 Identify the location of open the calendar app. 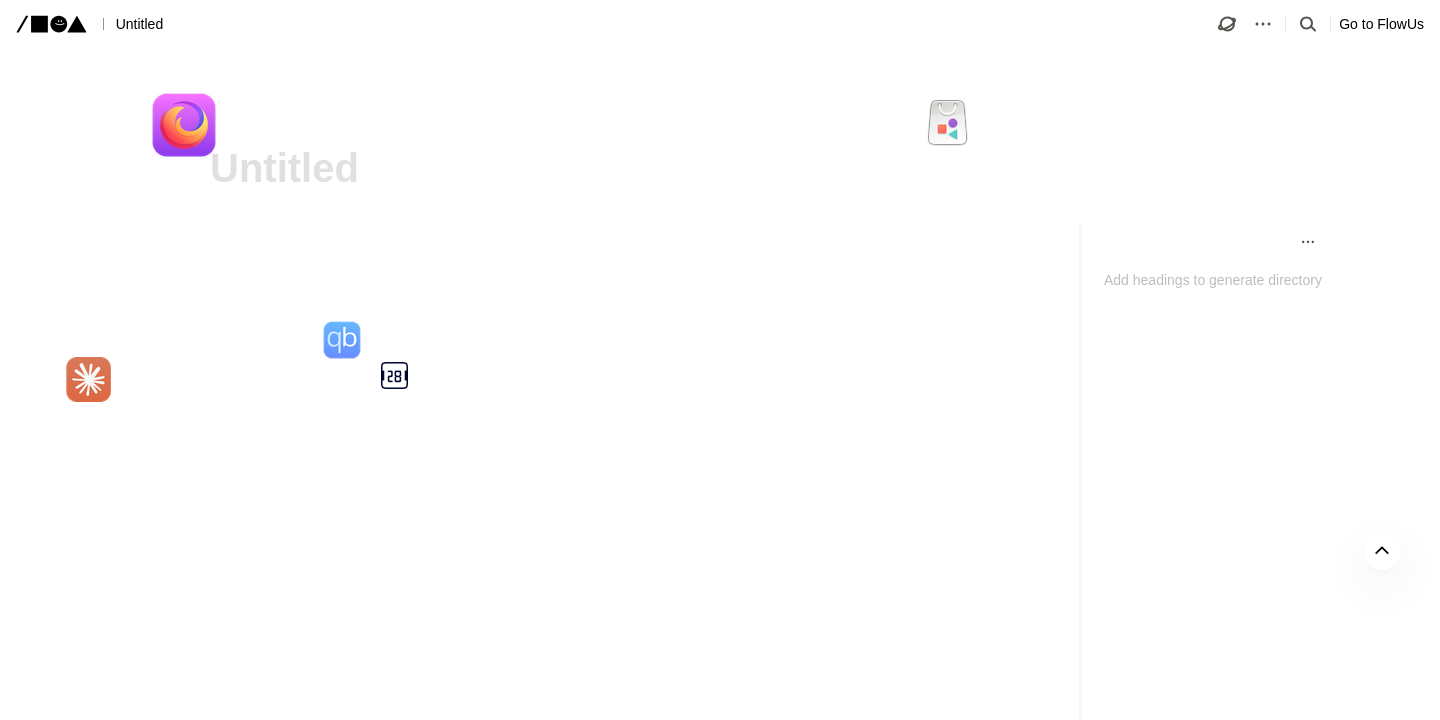
(394, 375).